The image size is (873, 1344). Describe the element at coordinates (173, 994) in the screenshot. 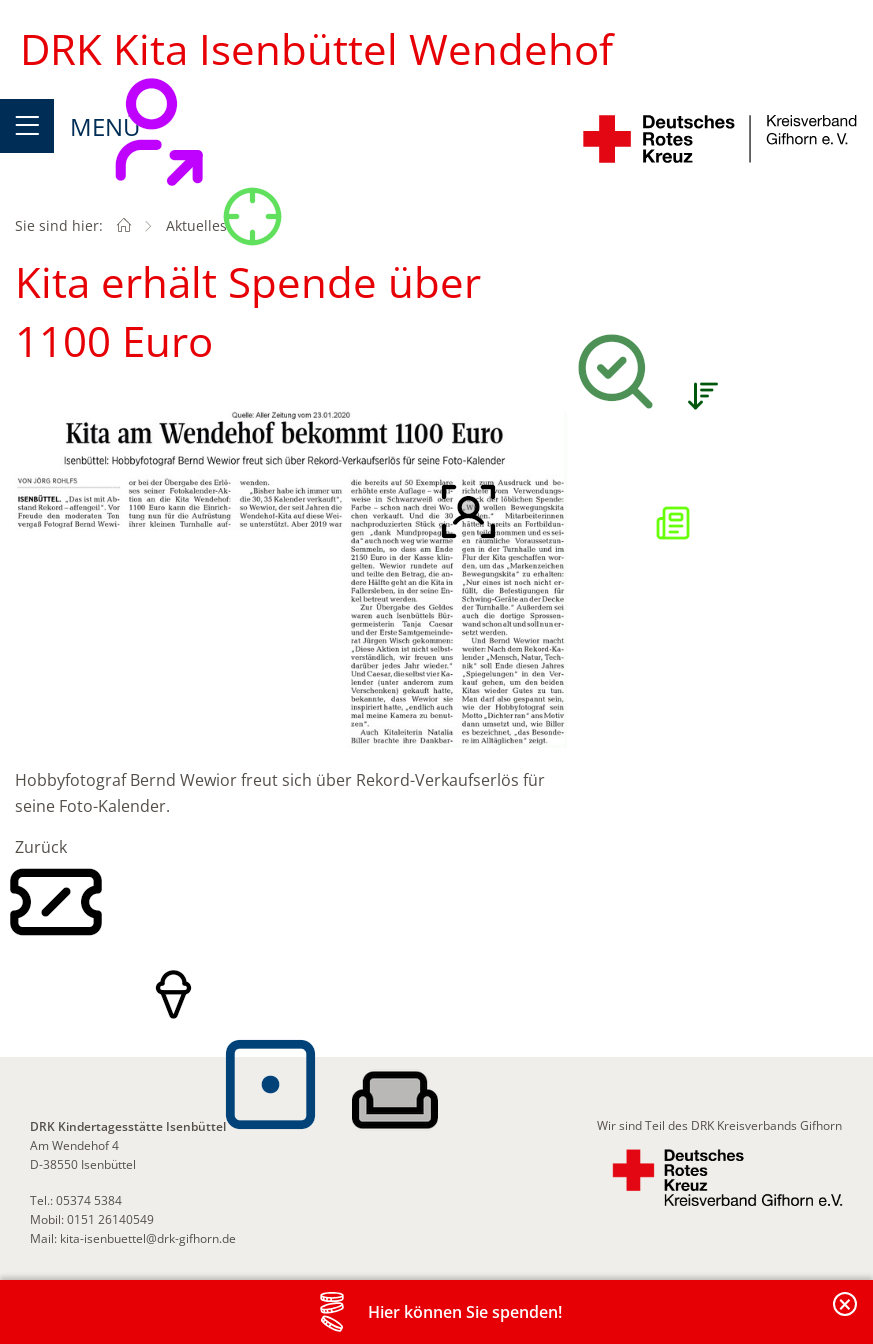

I see `browse desserts or sweet treats` at that location.